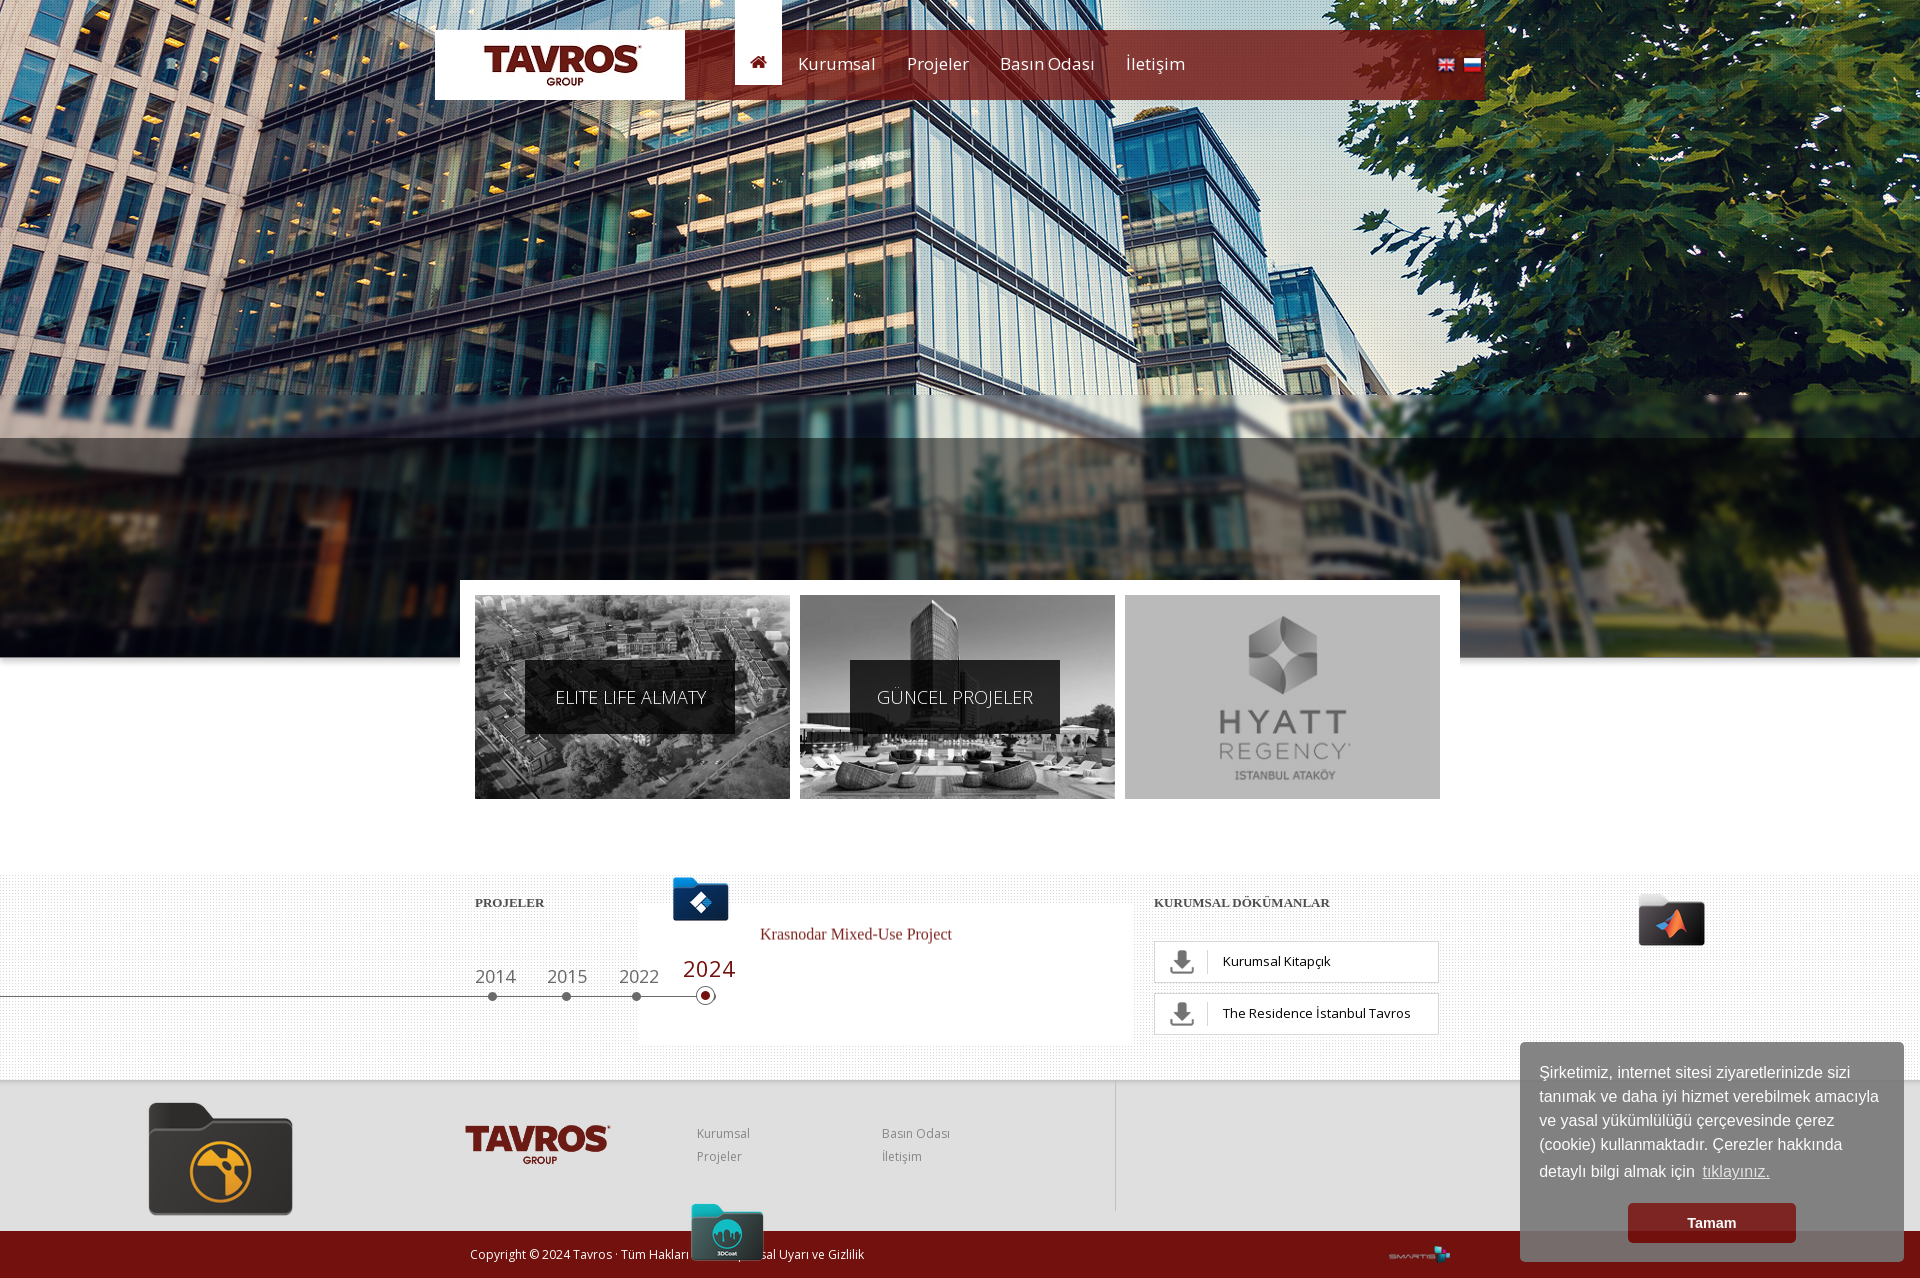 The height and width of the screenshot is (1278, 1920). I want to click on open matlab project files folder, so click(1671, 921).